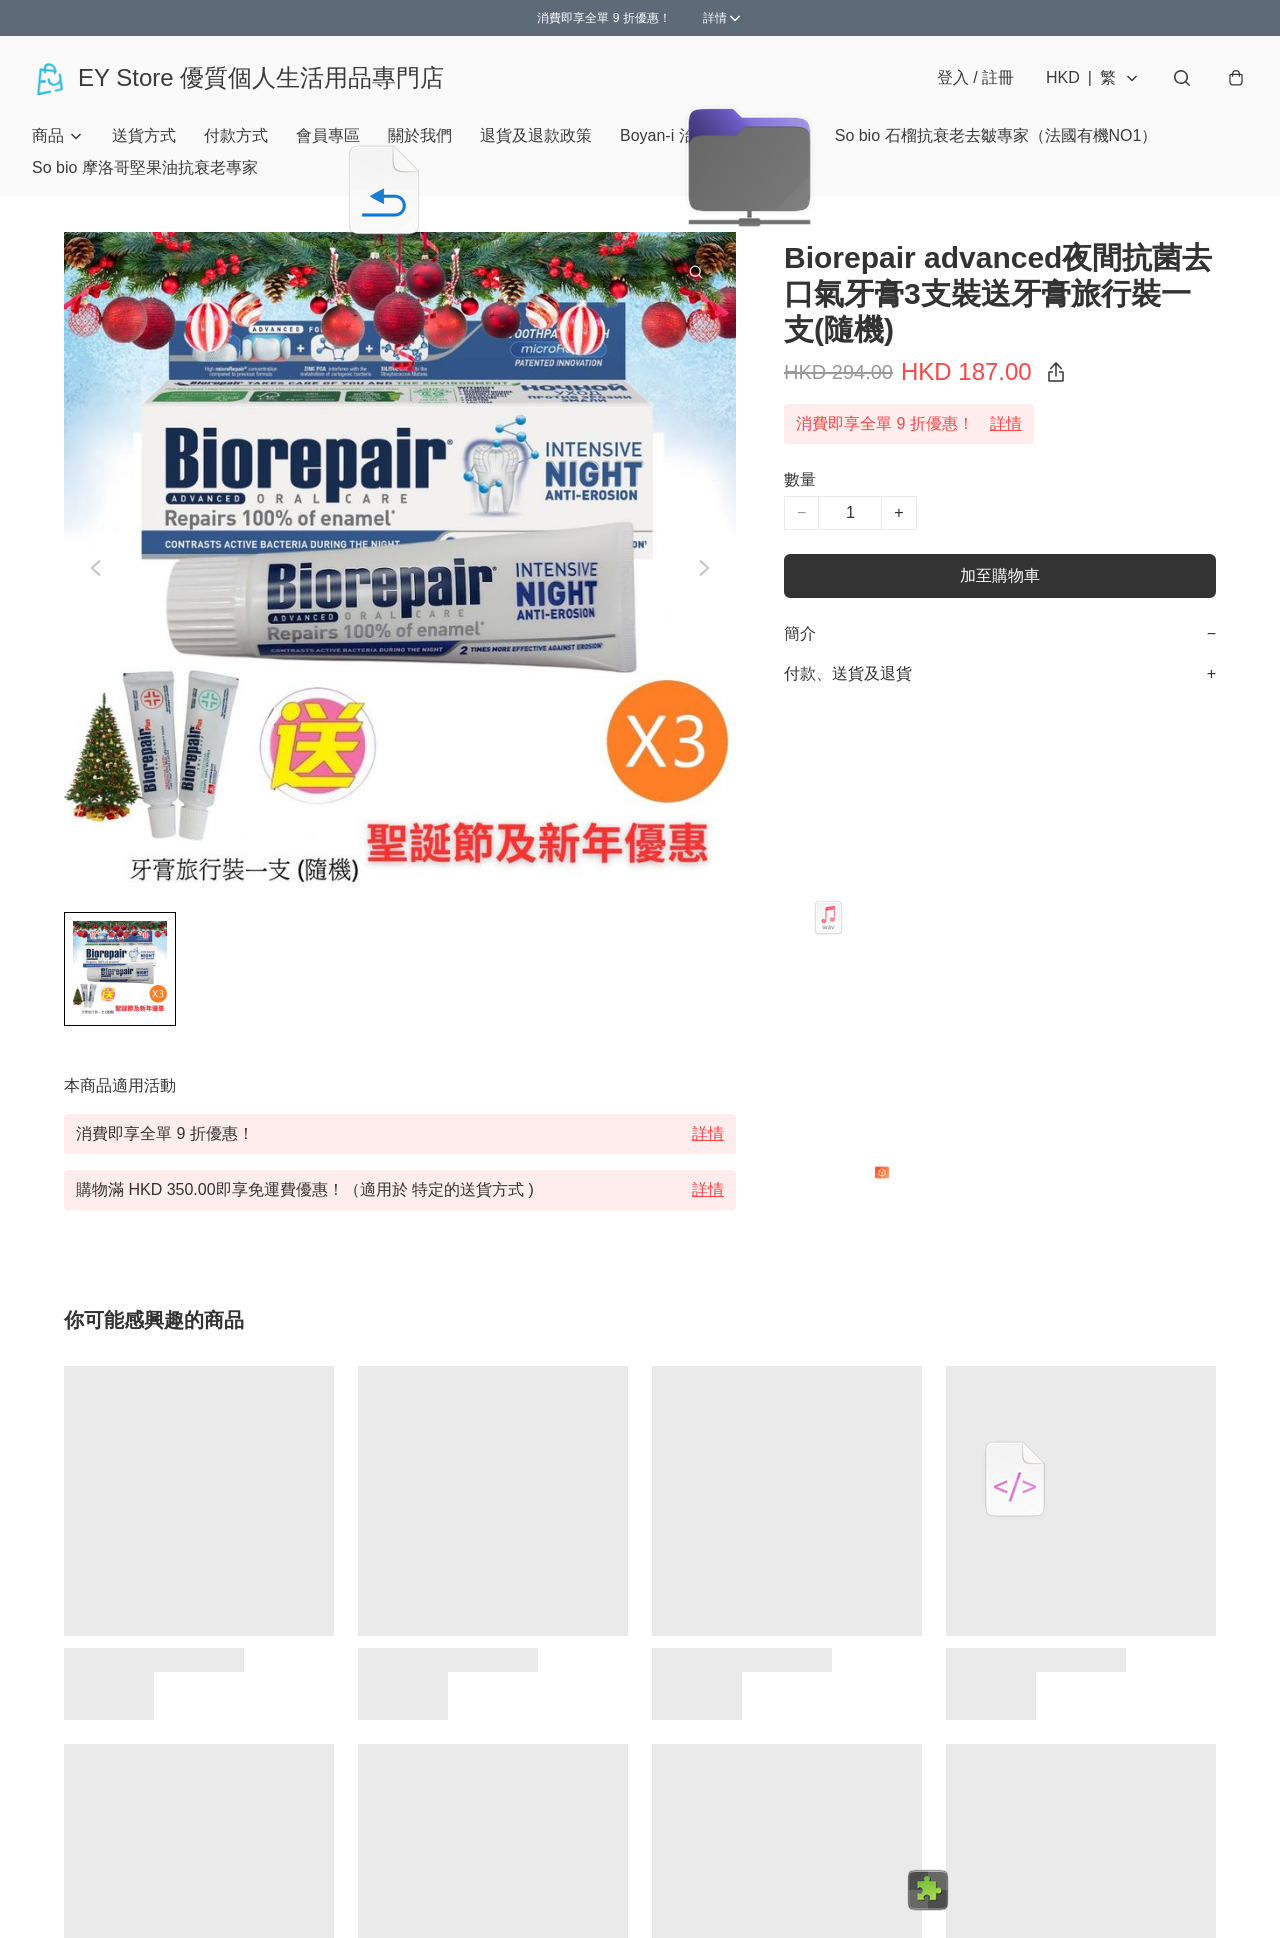 The image size is (1280, 1938). What do you see at coordinates (1015, 1479) in the screenshot?
I see `an xml or markup language file` at bounding box center [1015, 1479].